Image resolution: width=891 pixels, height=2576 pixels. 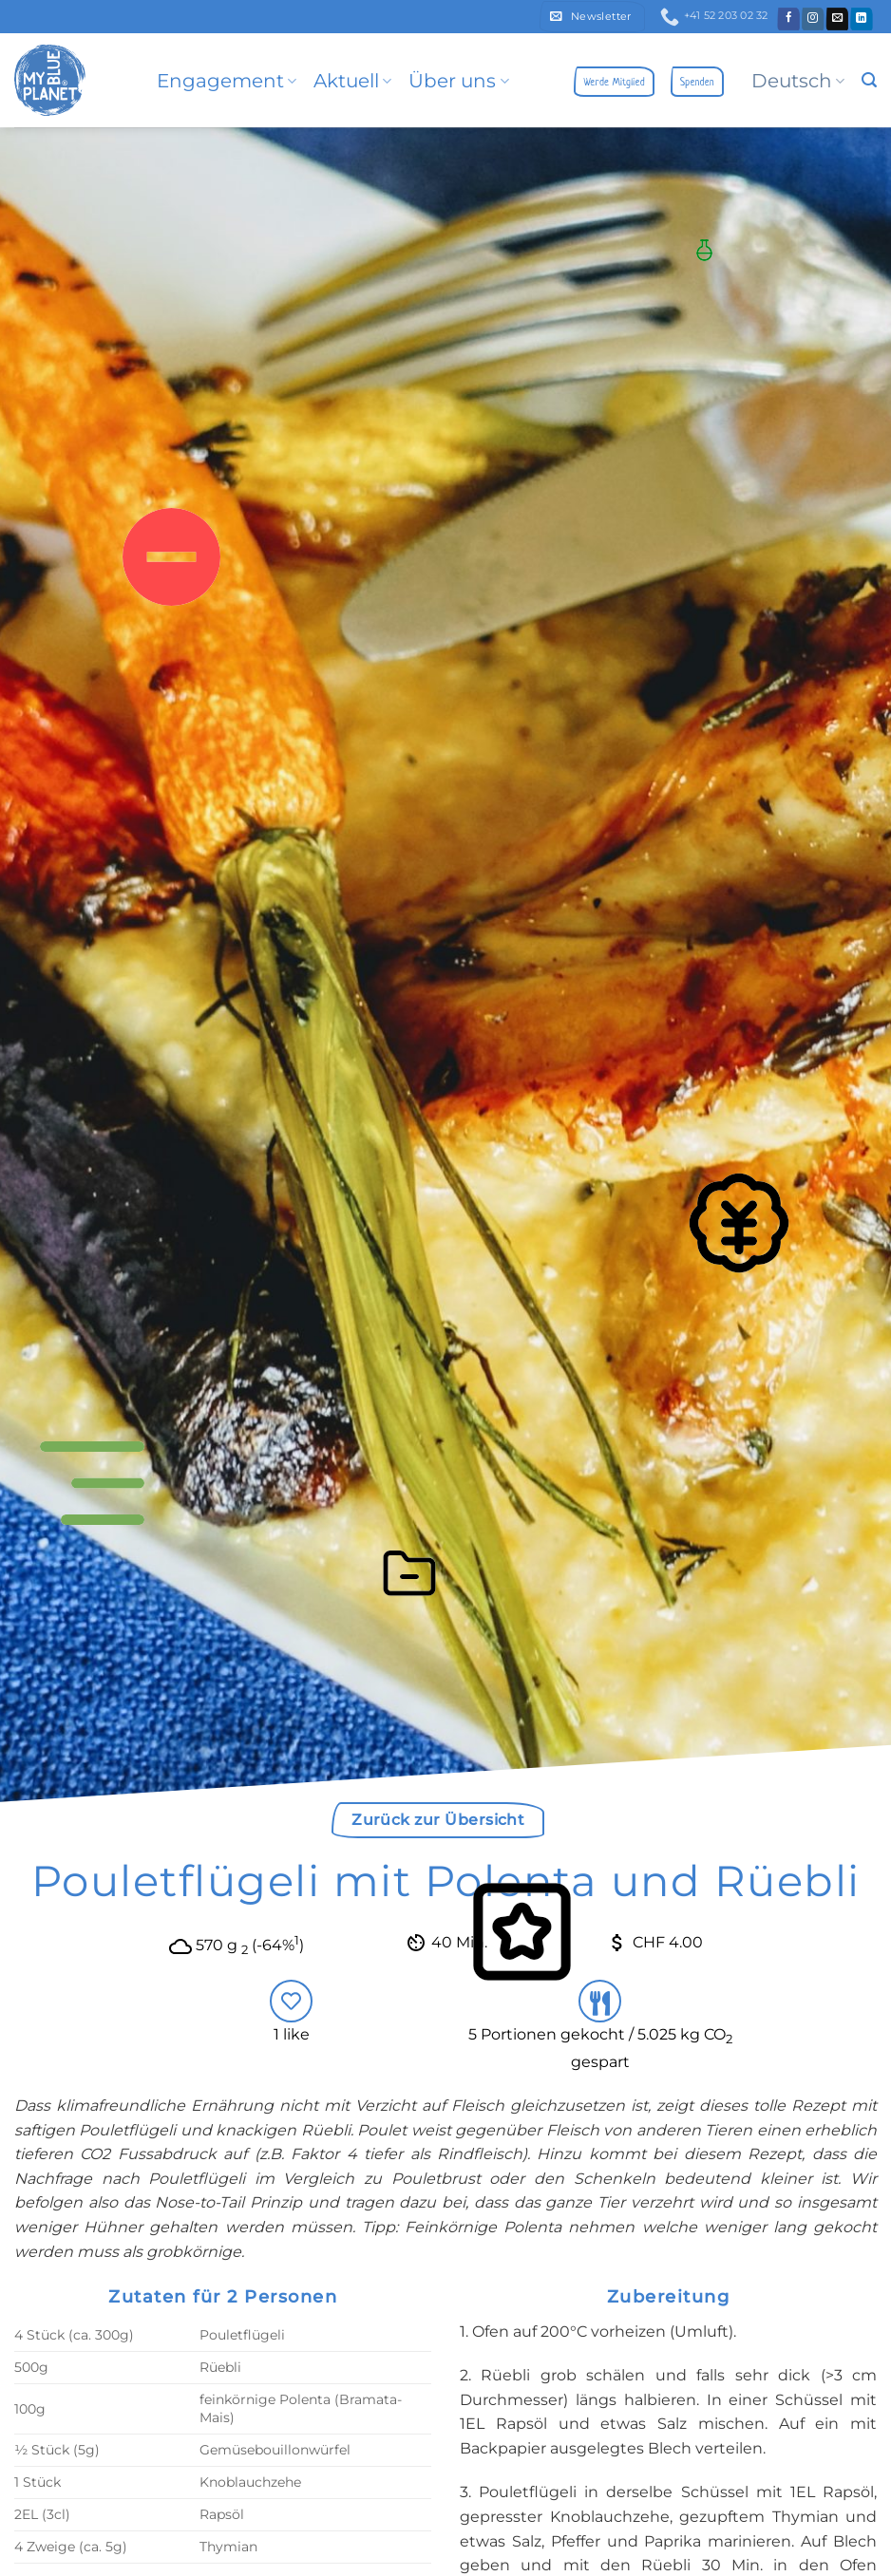 I want to click on access science or laboratory features, so click(x=704, y=250).